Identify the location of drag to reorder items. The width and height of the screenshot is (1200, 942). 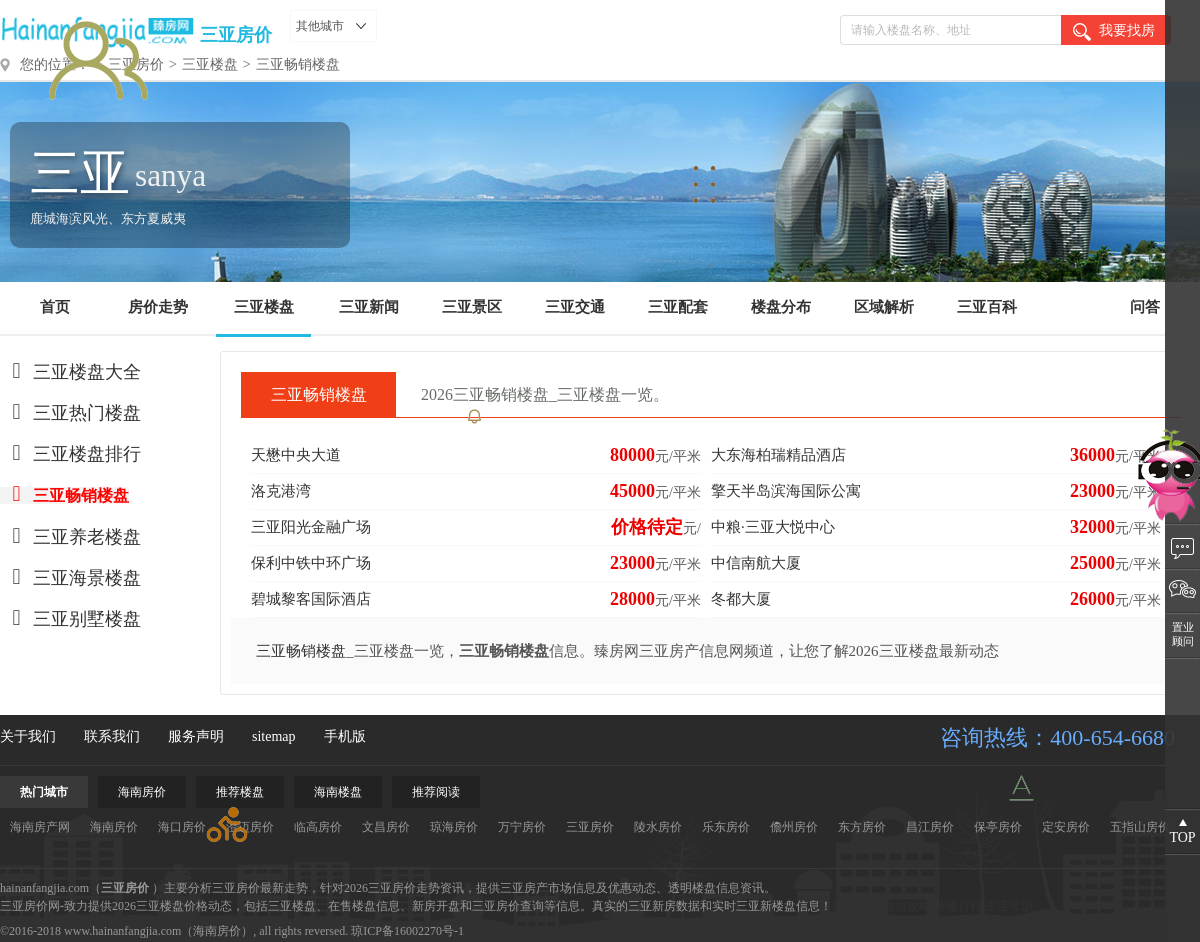
(704, 184).